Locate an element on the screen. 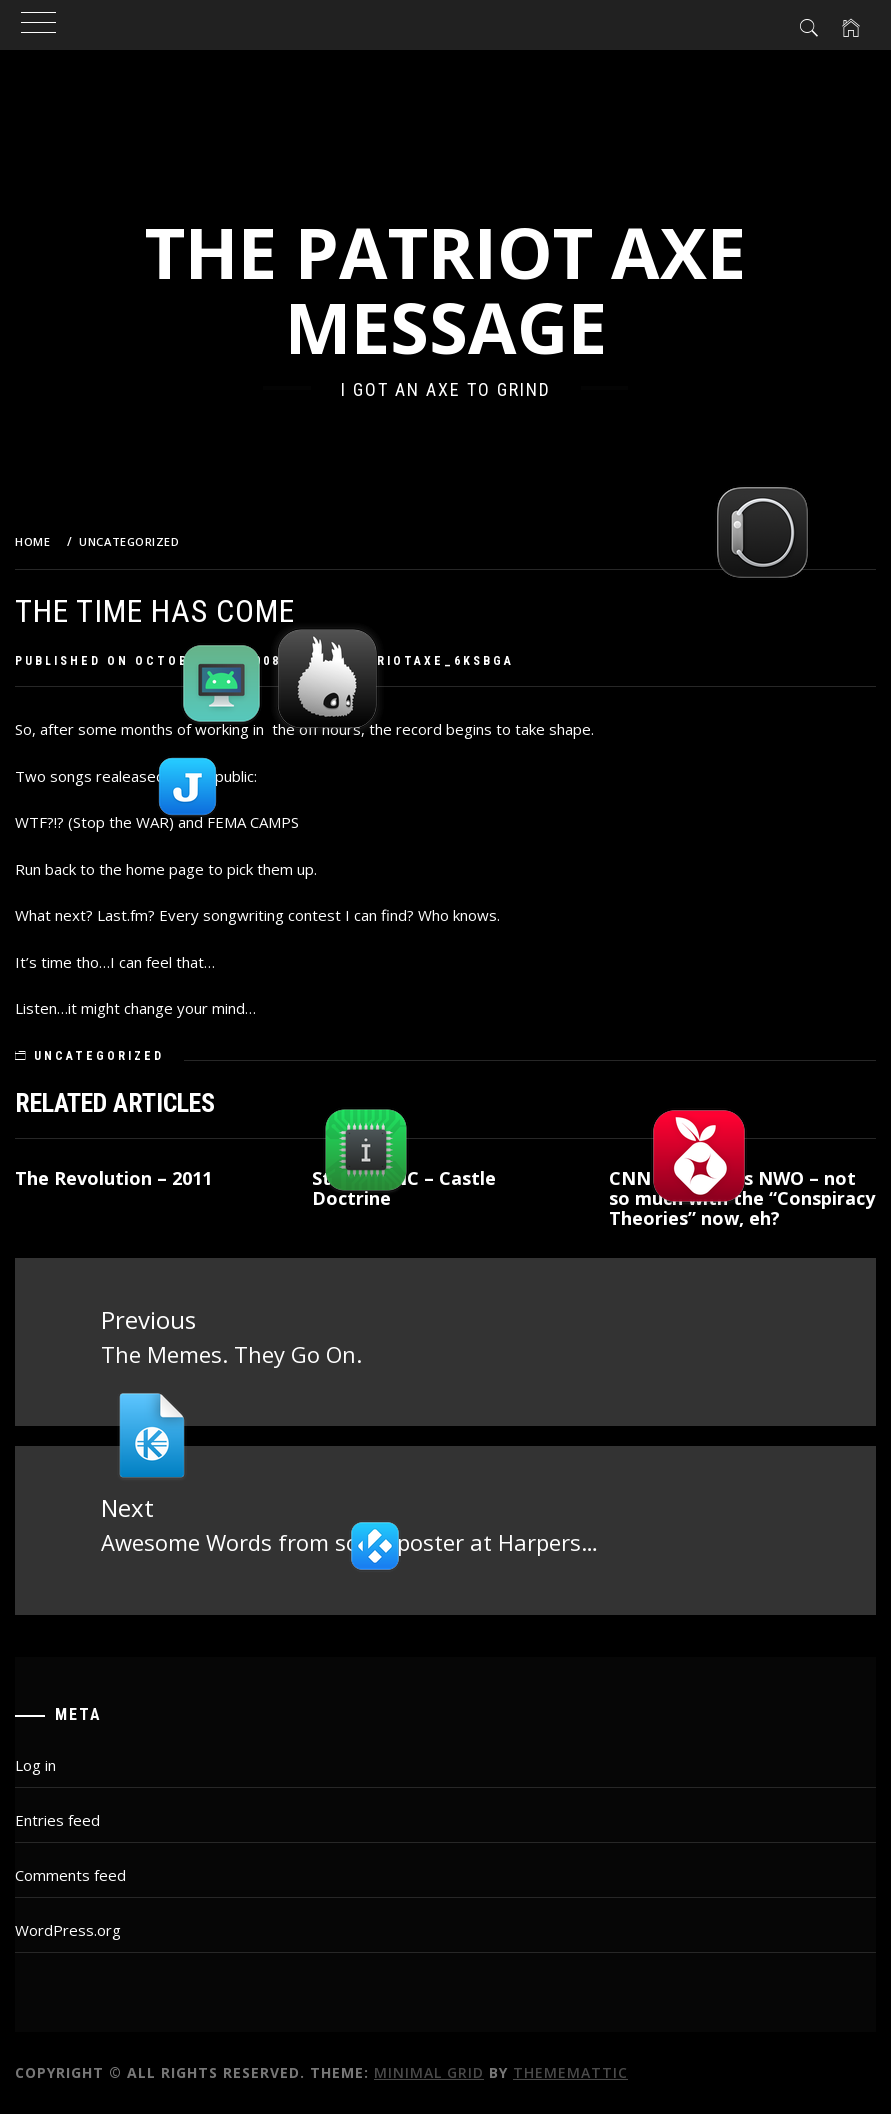 The width and height of the screenshot is (891, 2114). open the watch app is located at coordinates (762, 532).